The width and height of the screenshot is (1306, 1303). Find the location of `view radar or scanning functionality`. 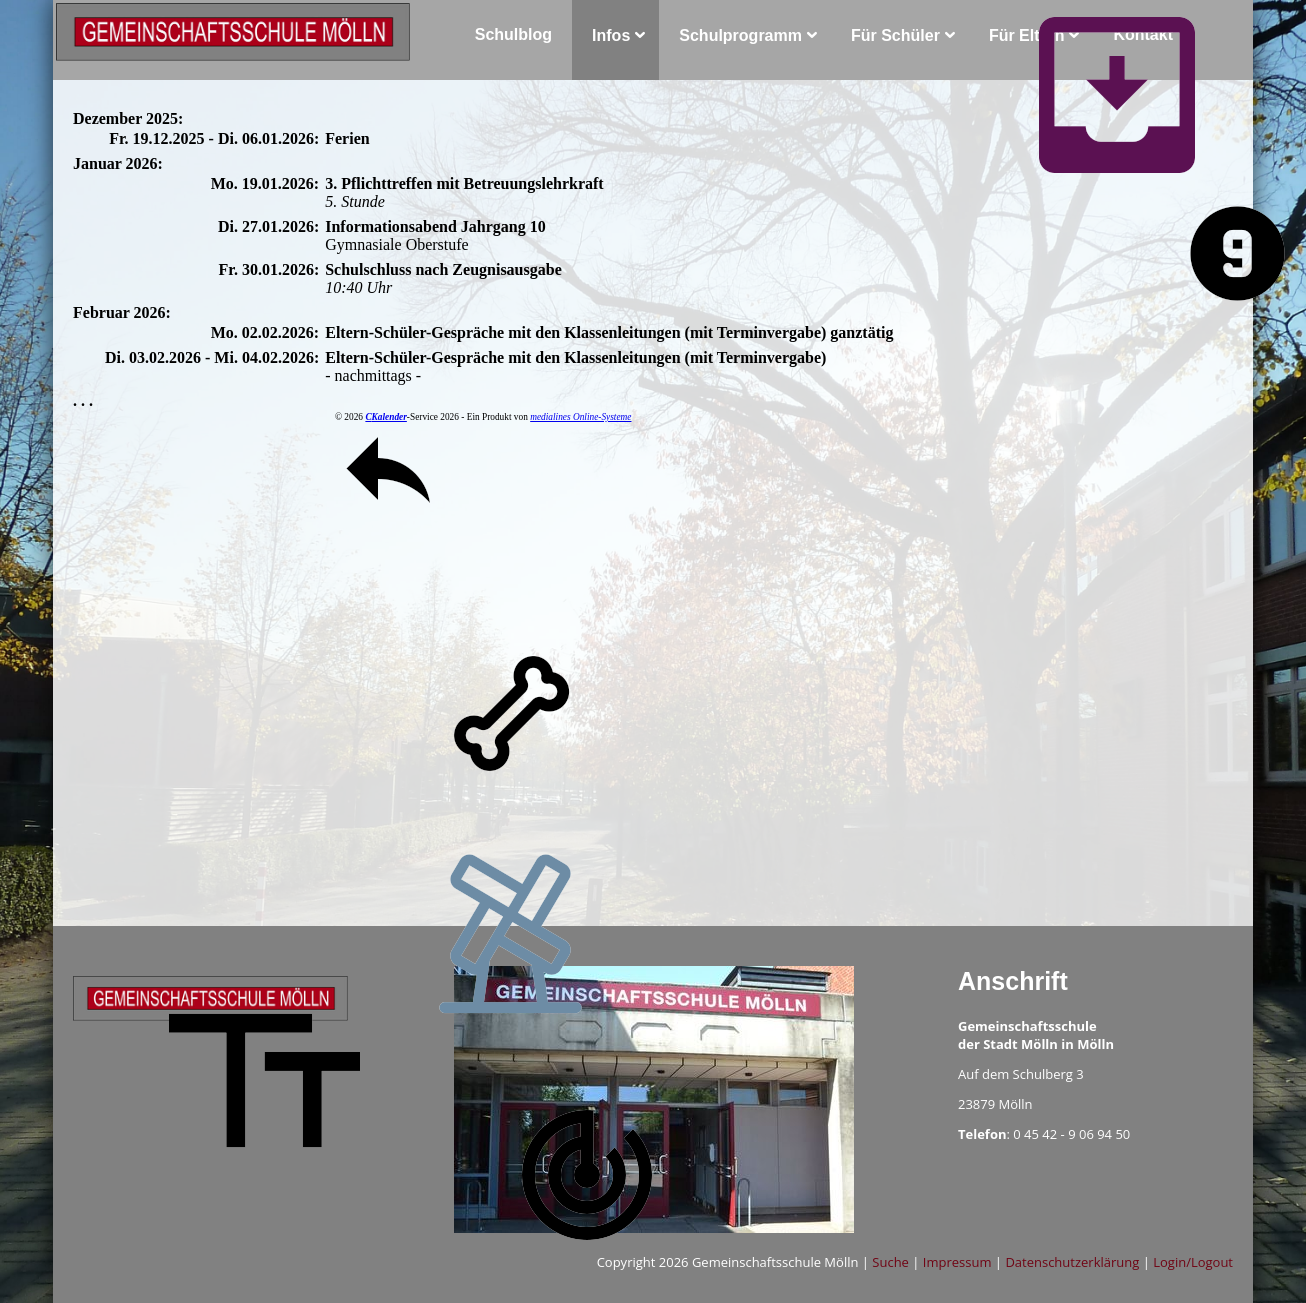

view radar or scanning functionality is located at coordinates (587, 1175).